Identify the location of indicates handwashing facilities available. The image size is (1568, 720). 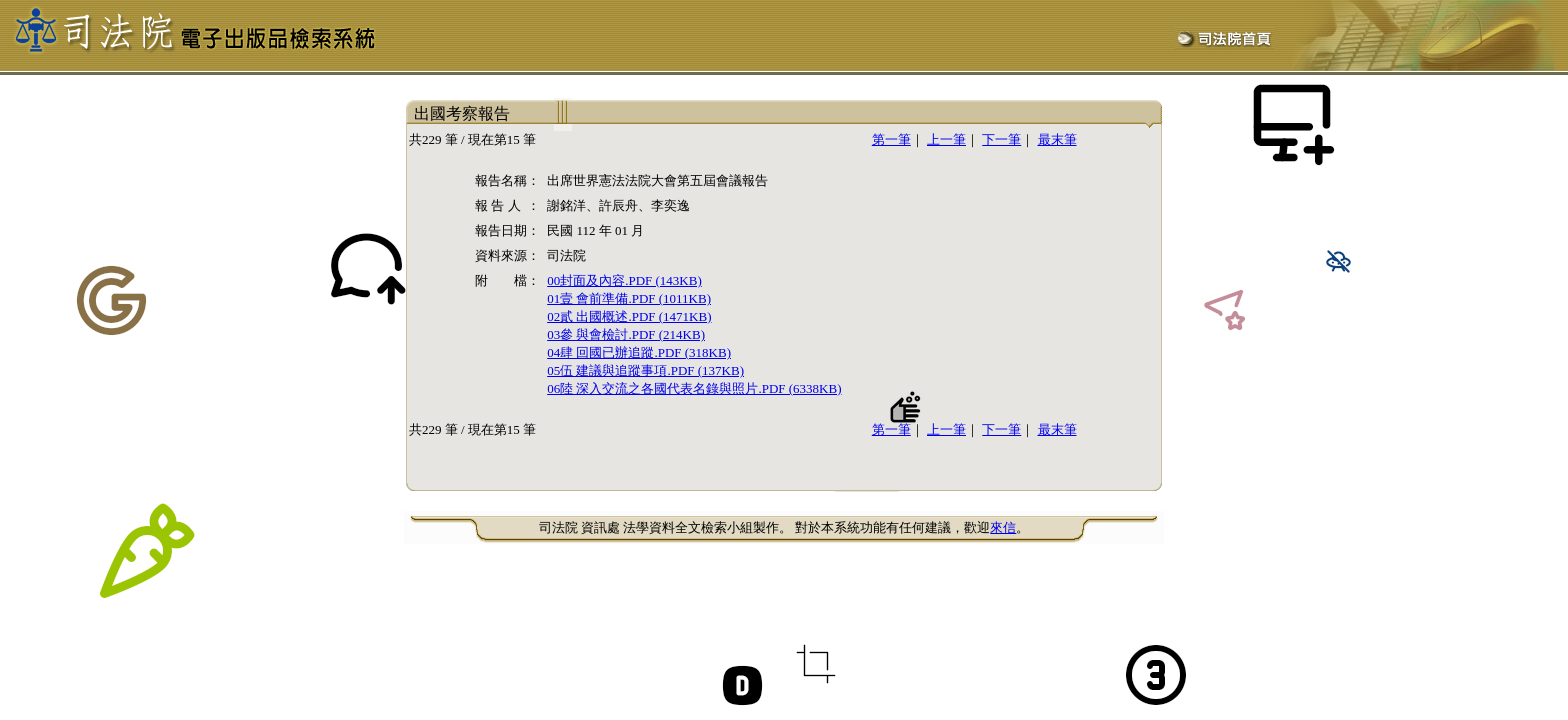
(906, 407).